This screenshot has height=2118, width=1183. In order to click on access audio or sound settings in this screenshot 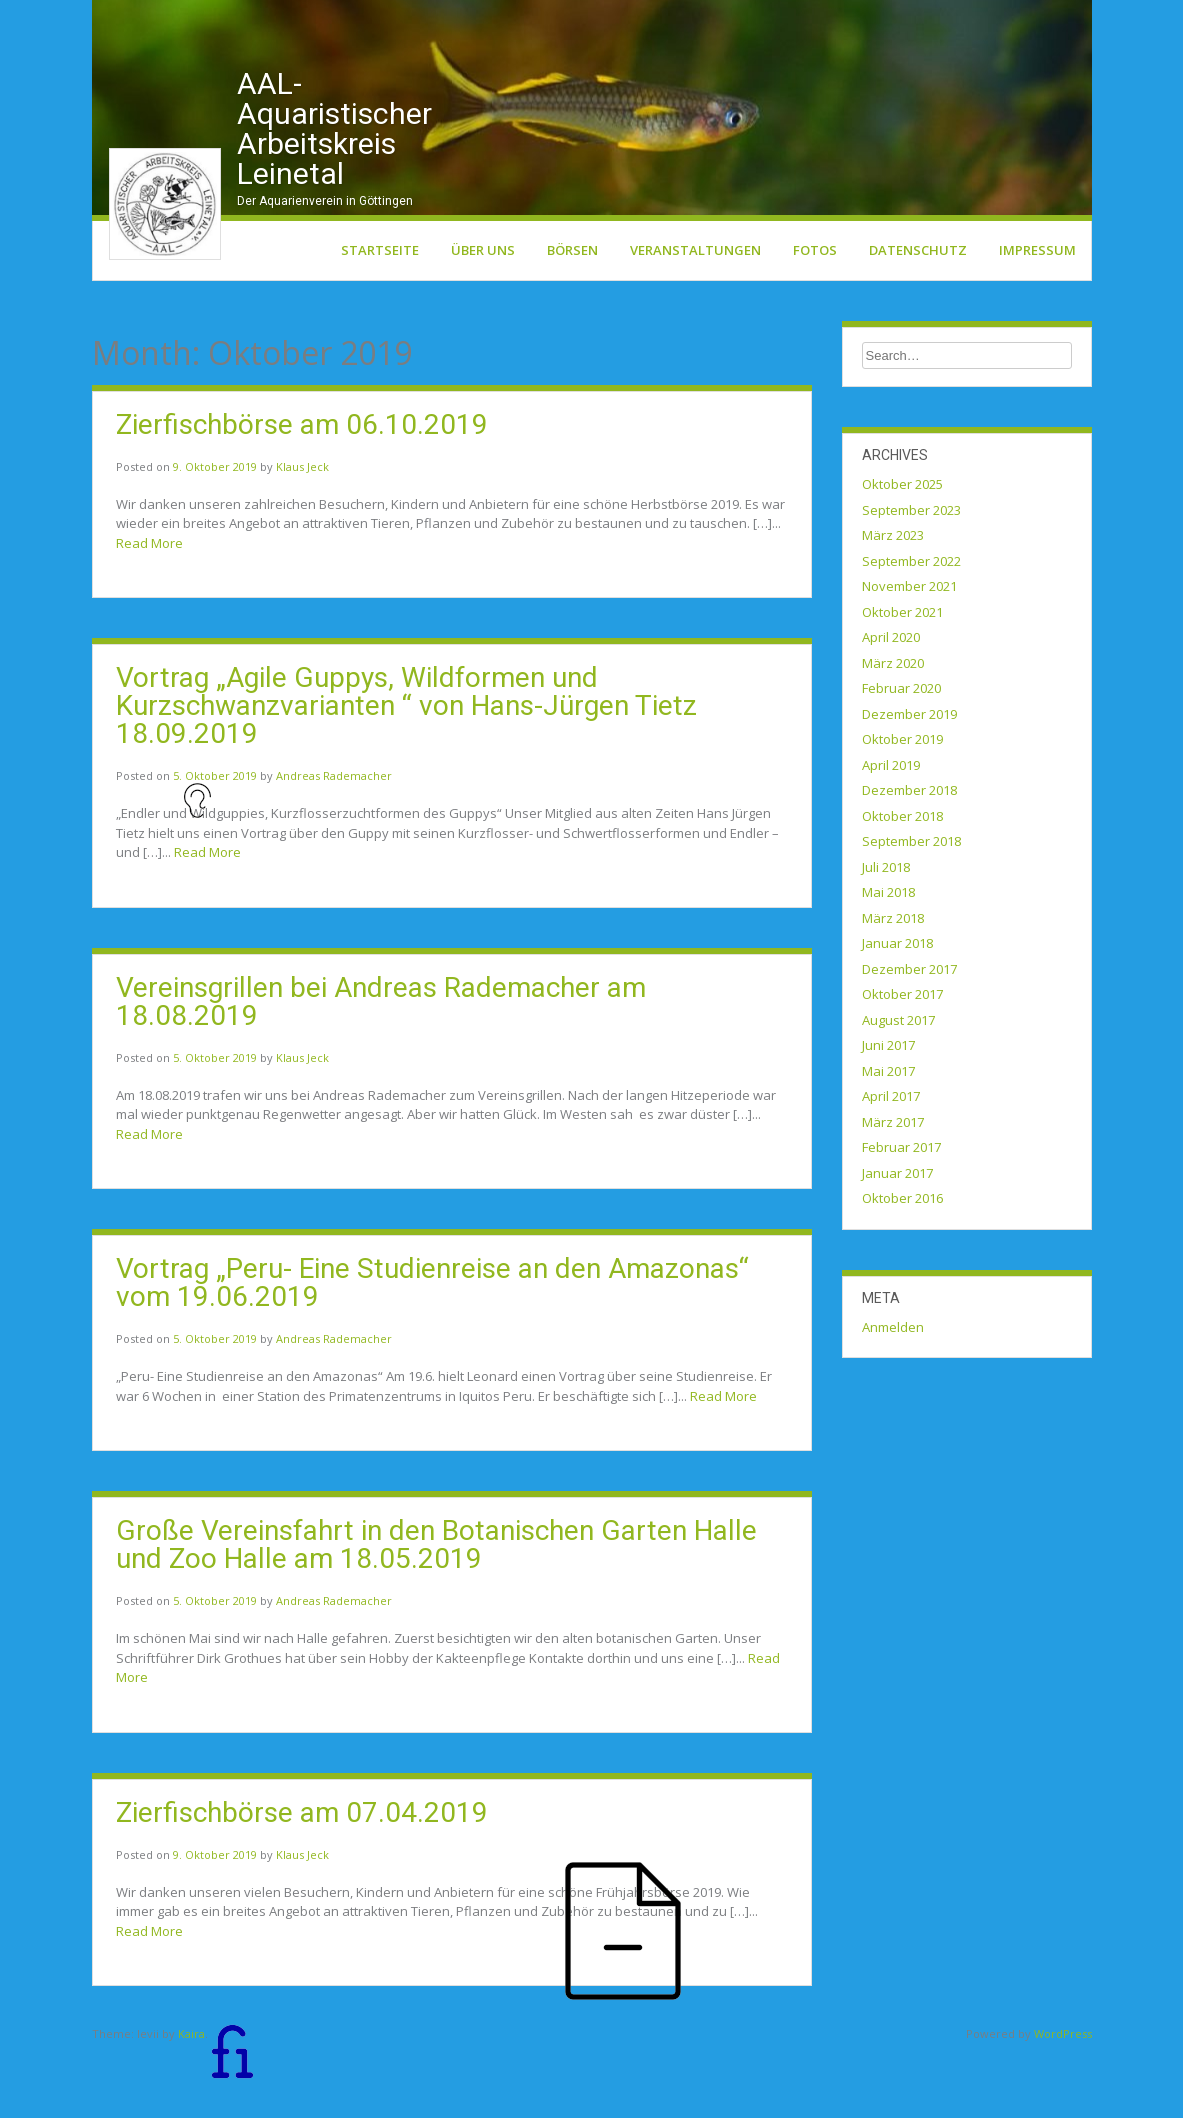, I will do `click(197, 800)`.